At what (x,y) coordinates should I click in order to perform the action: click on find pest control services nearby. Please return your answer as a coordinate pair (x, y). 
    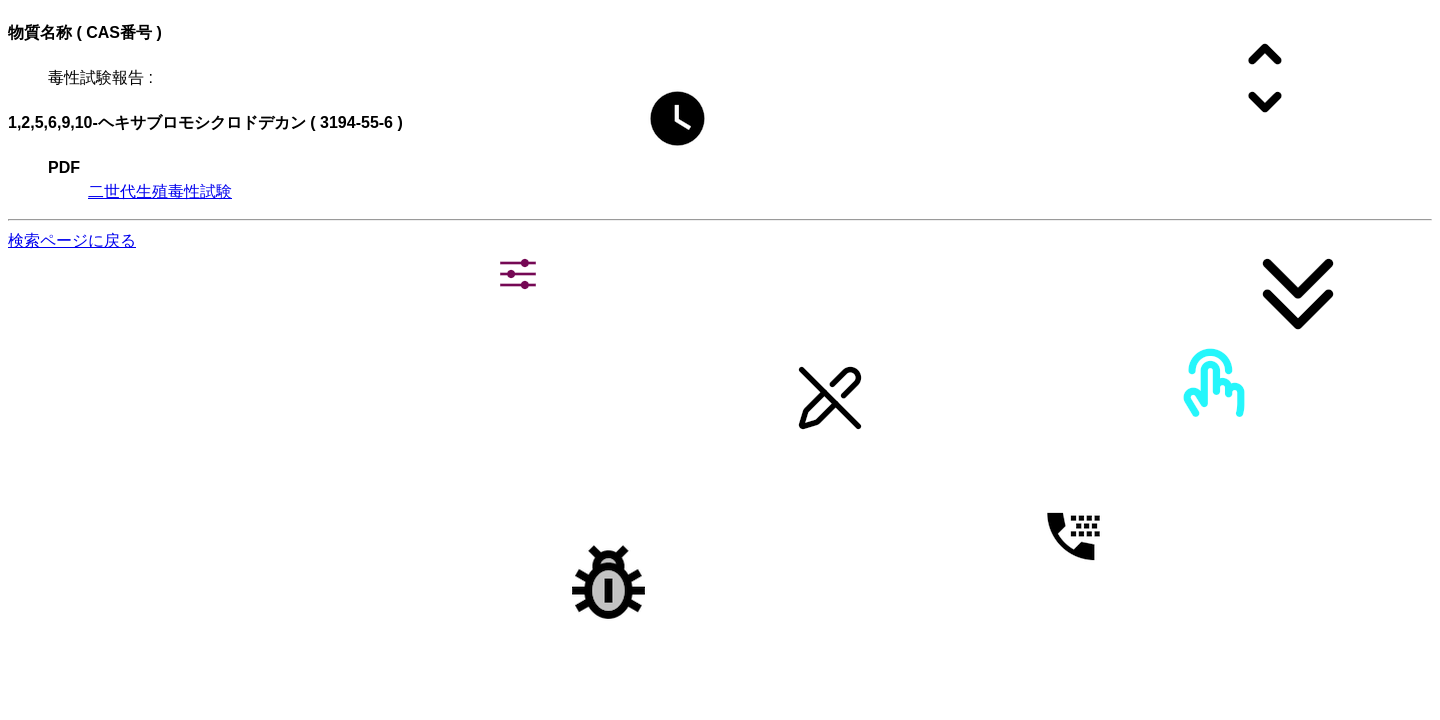
    Looking at the image, I should click on (608, 582).